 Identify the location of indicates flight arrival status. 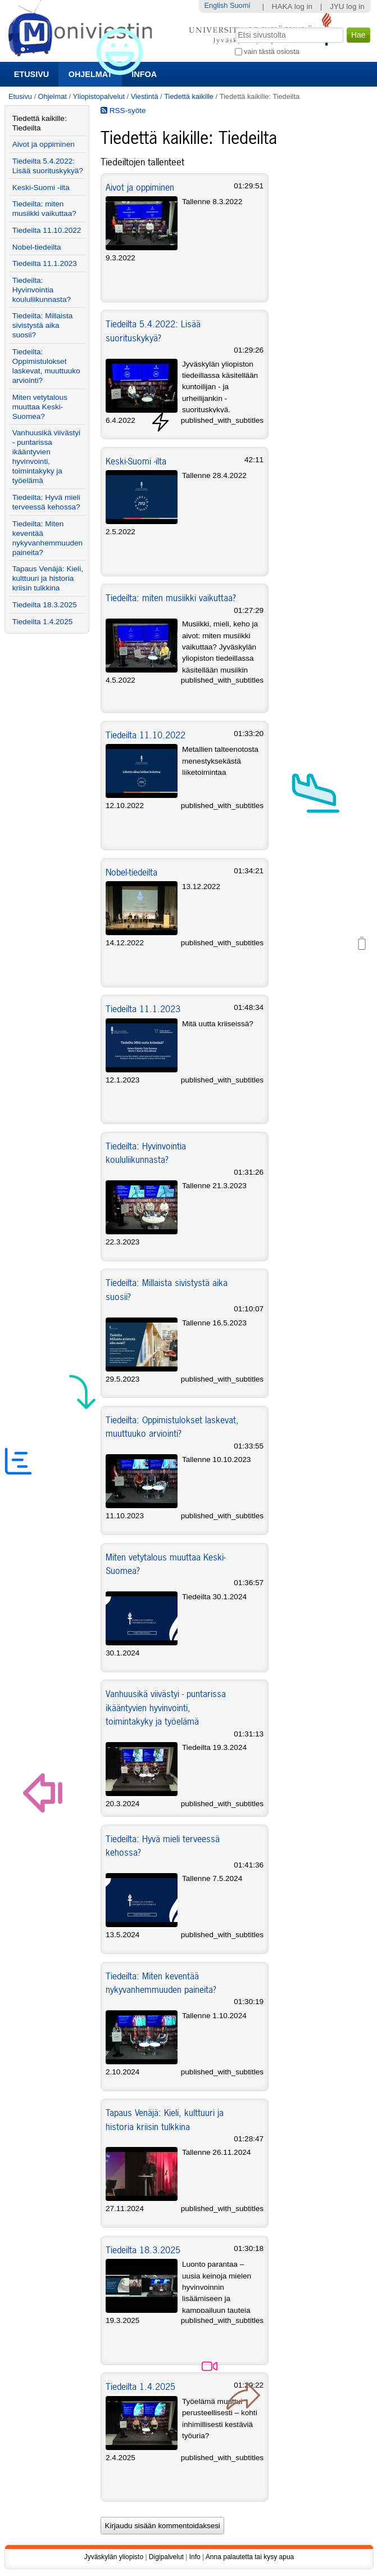
(313, 793).